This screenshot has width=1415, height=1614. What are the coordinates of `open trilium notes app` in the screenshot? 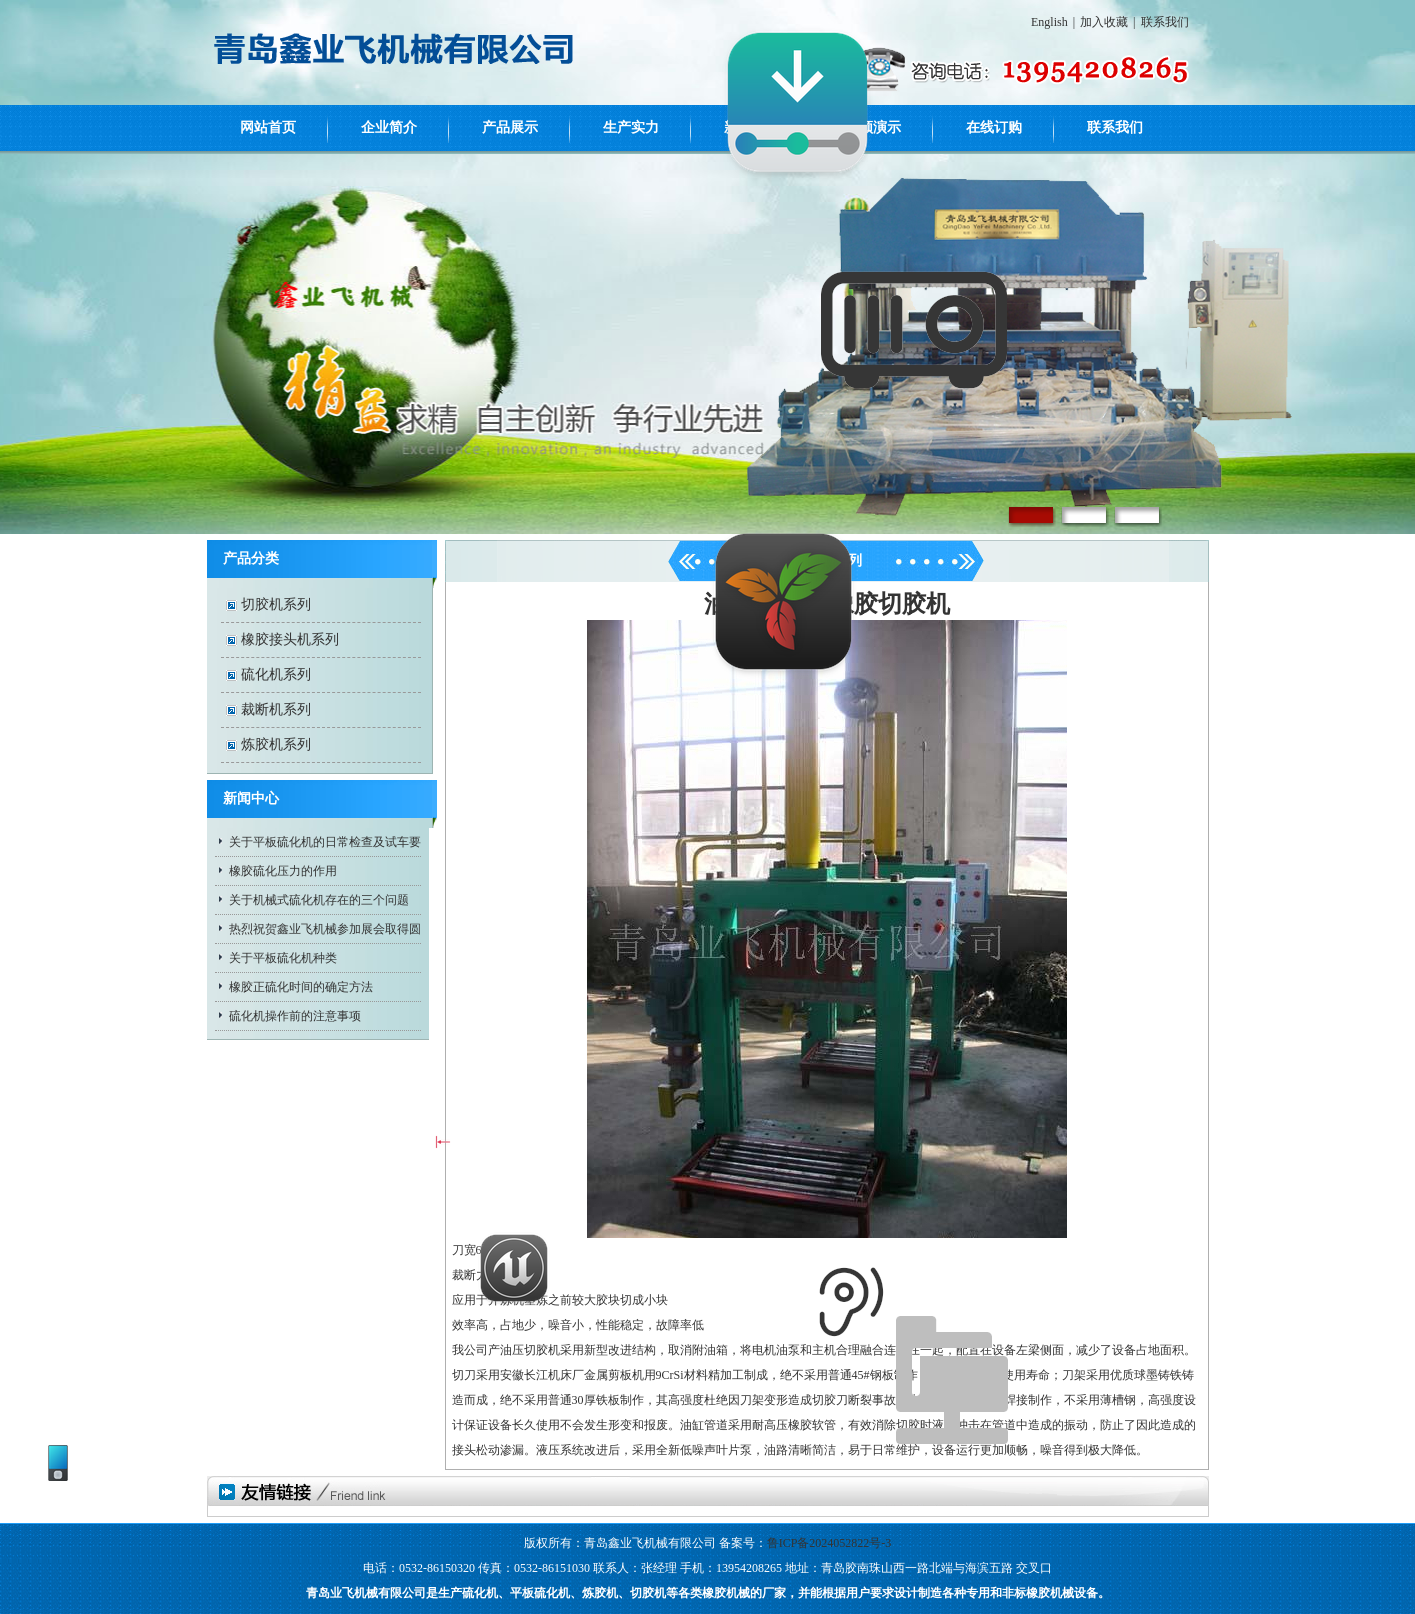 It's located at (783, 601).